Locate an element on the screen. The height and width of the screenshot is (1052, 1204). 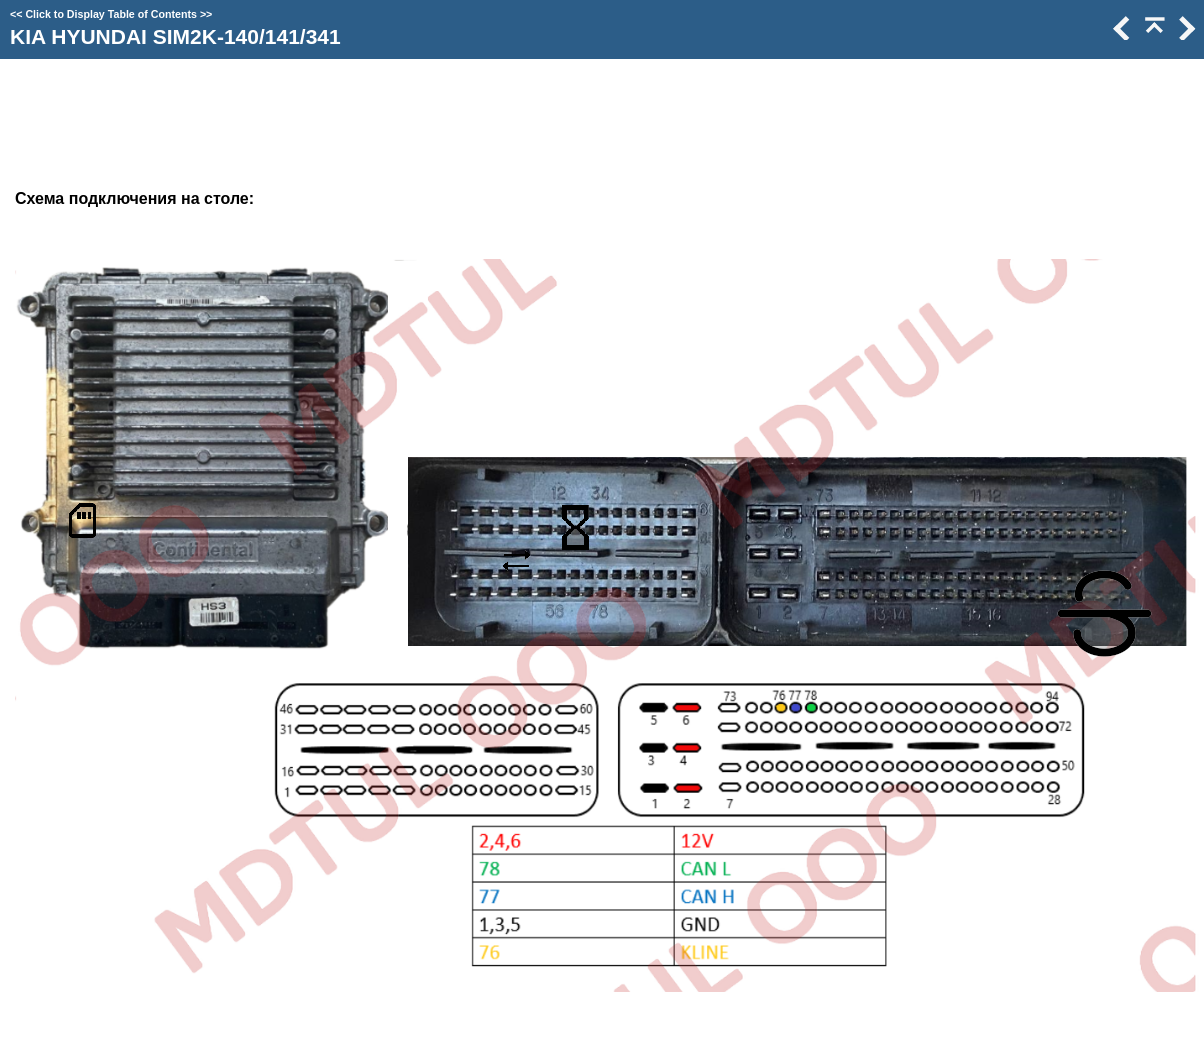
indicates time is running out or nearing completion is located at coordinates (575, 527).